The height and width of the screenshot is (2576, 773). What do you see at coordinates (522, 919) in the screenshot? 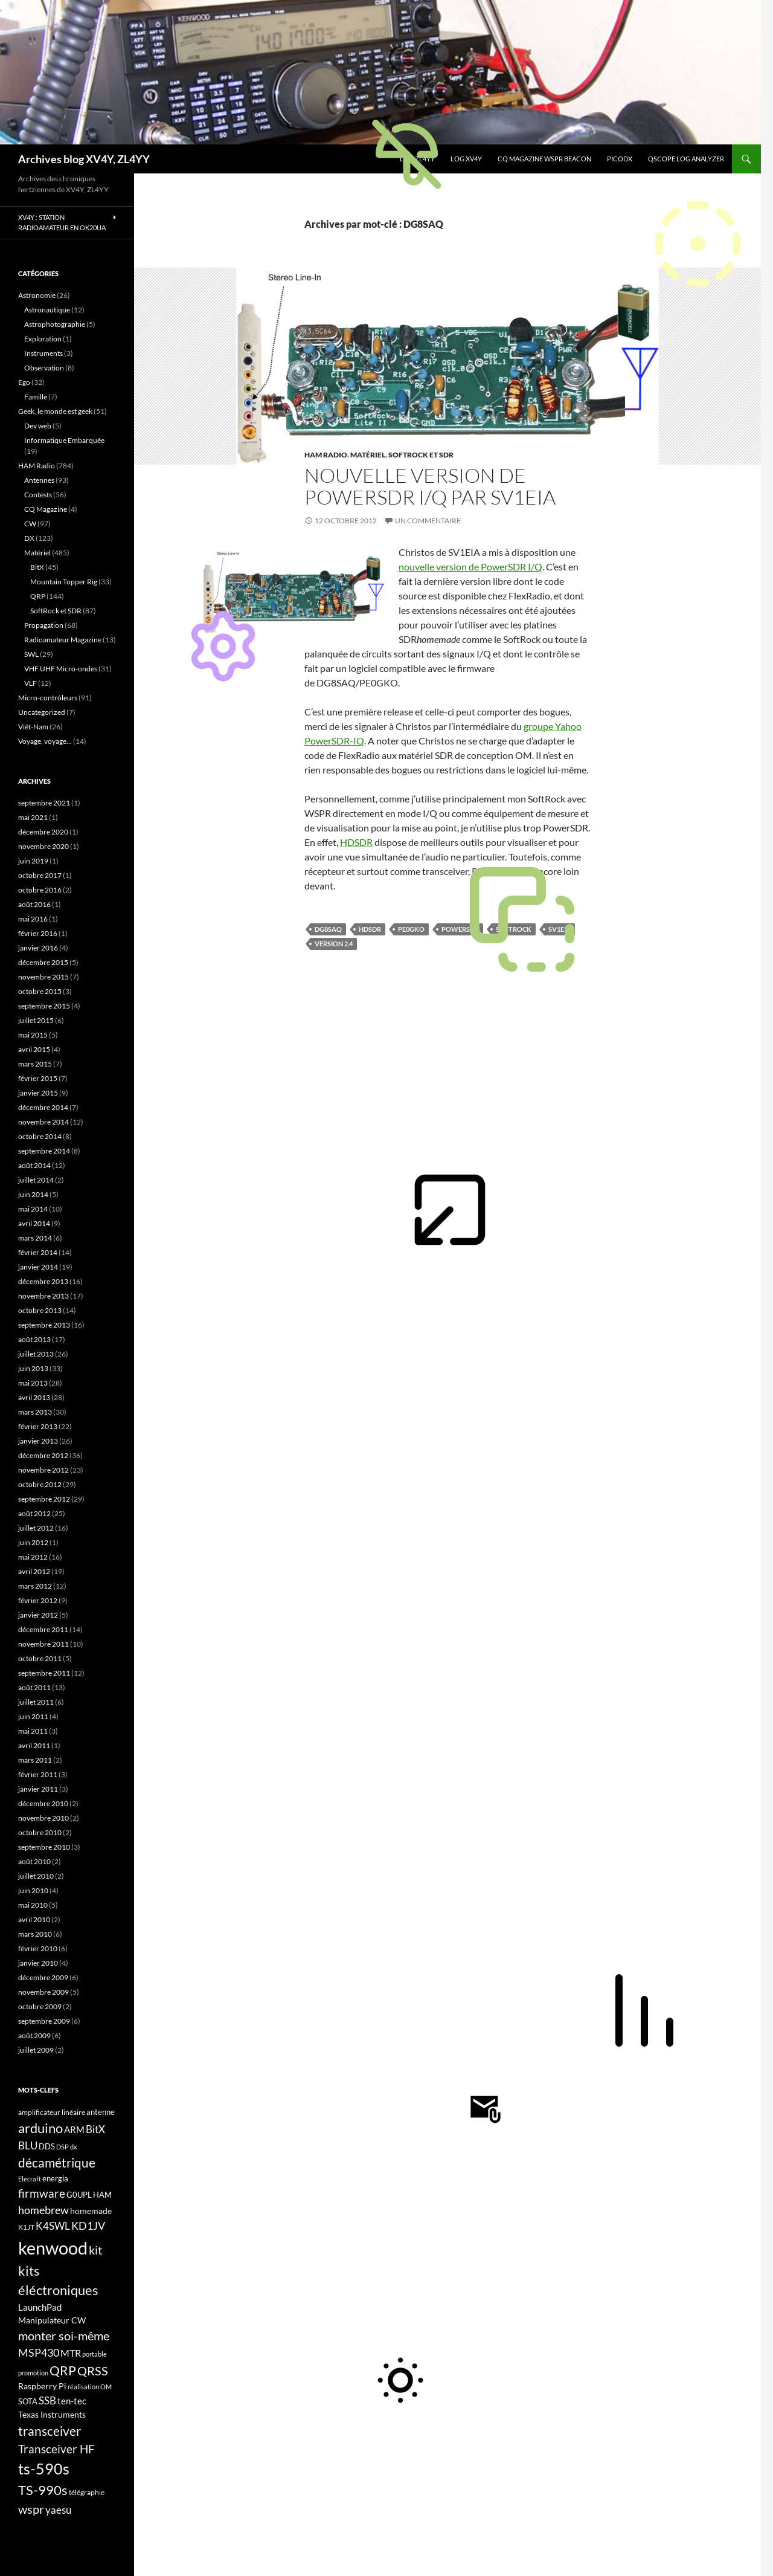
I see `subtract or remove a selected shape` at bounding box center [522, 919].